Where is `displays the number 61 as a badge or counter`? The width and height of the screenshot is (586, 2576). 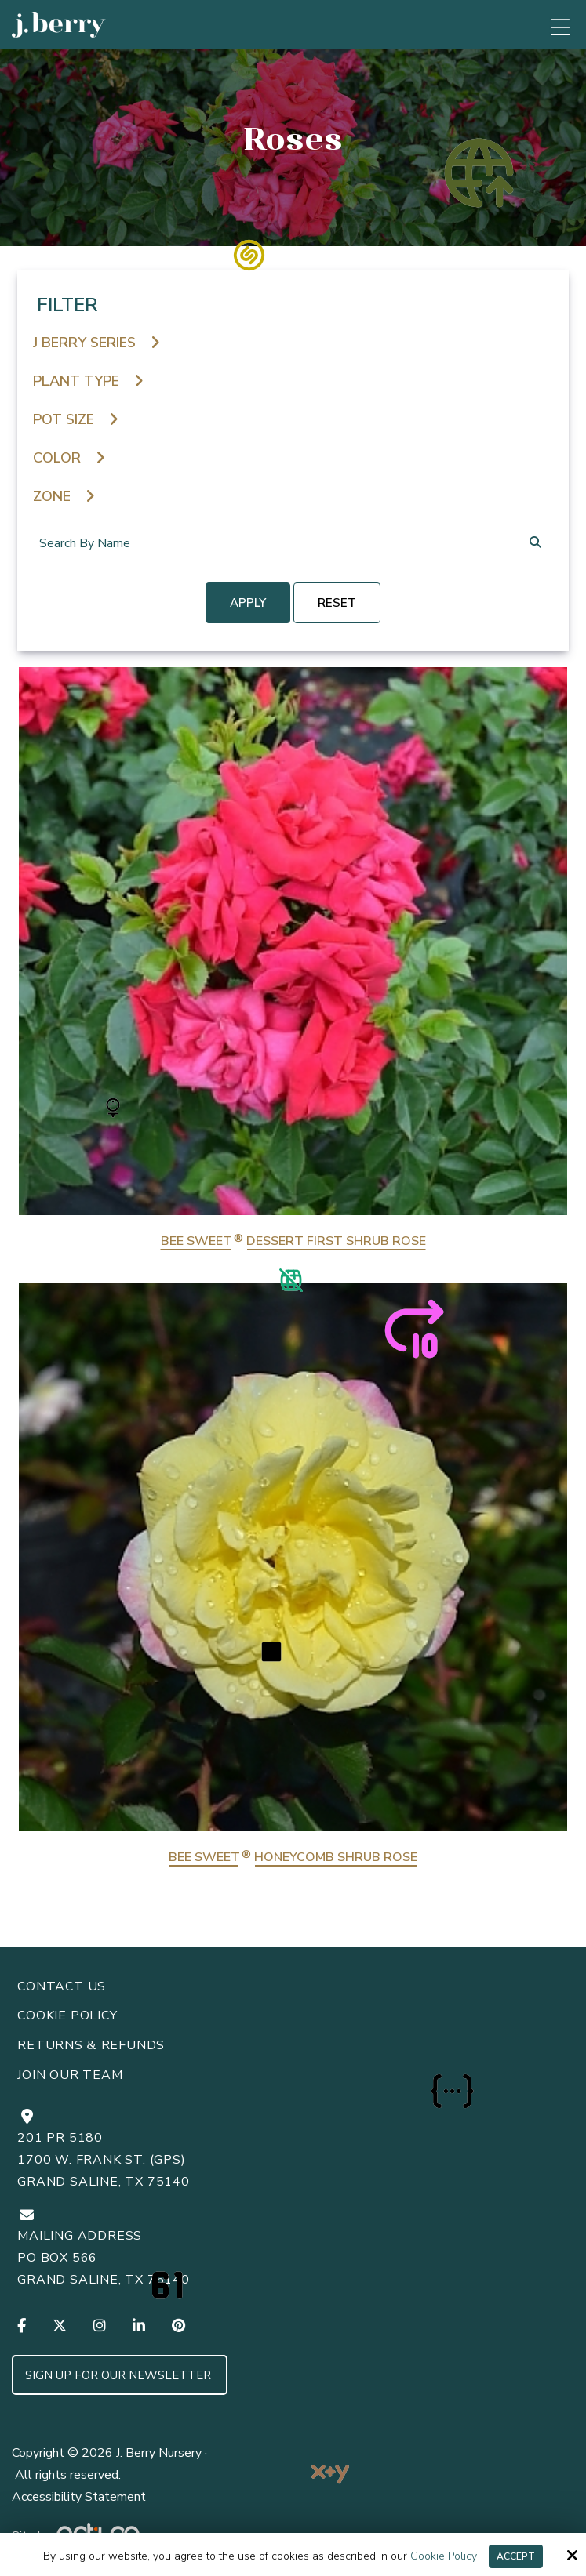 displays the number 61 as a badge or counter is located at coordinates (169, 2285).